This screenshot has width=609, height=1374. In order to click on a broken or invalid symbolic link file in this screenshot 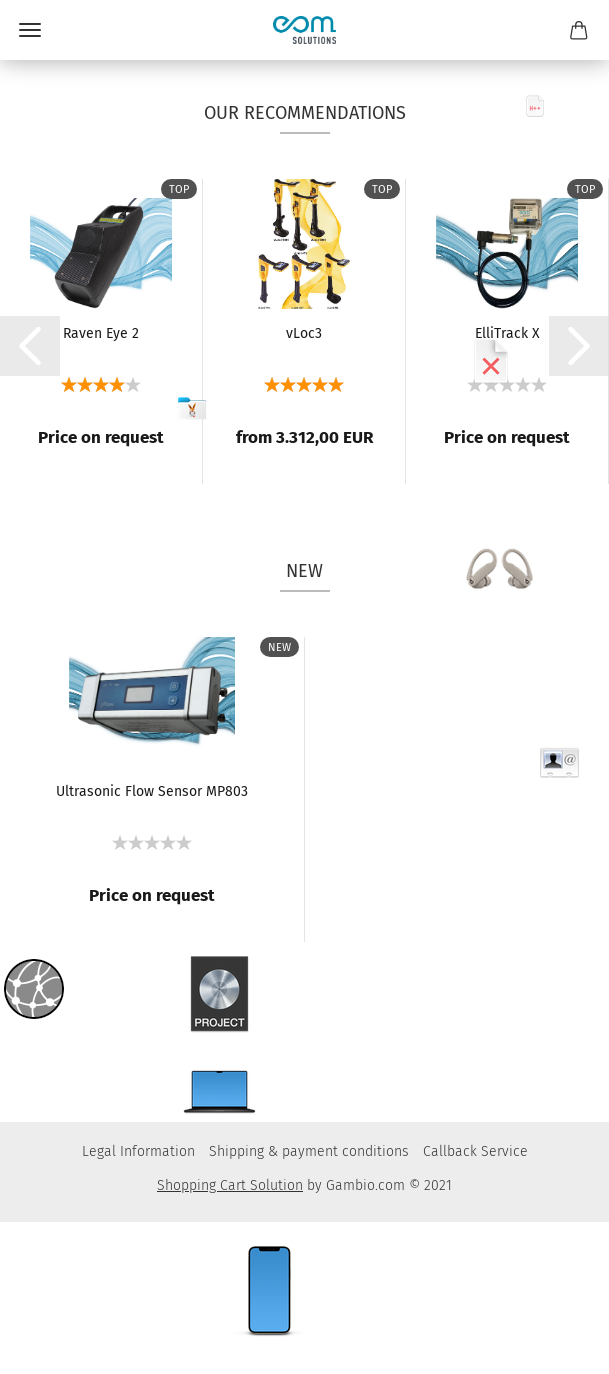, I will do `click(491, 362)`.